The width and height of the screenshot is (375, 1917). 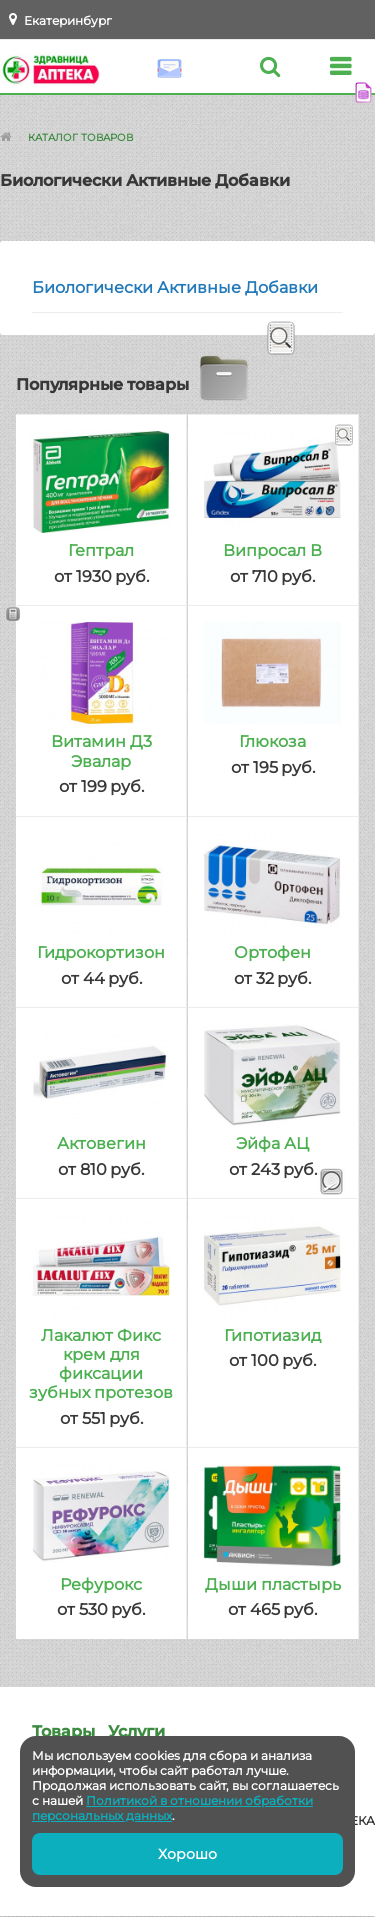 What do you see at coordinates (344, 435) in the screenshot?
I see `open the log viewer application` at bounding box center [344, 435].